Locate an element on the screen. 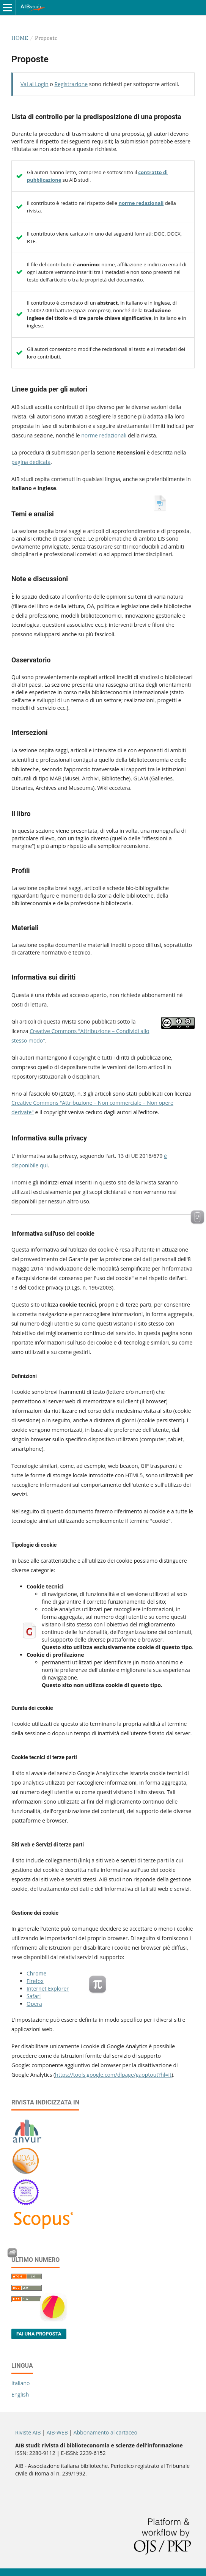 The height and width of the screenshot is (2576, 206). configure kde connect settings is located at coordinates (197, 1217).